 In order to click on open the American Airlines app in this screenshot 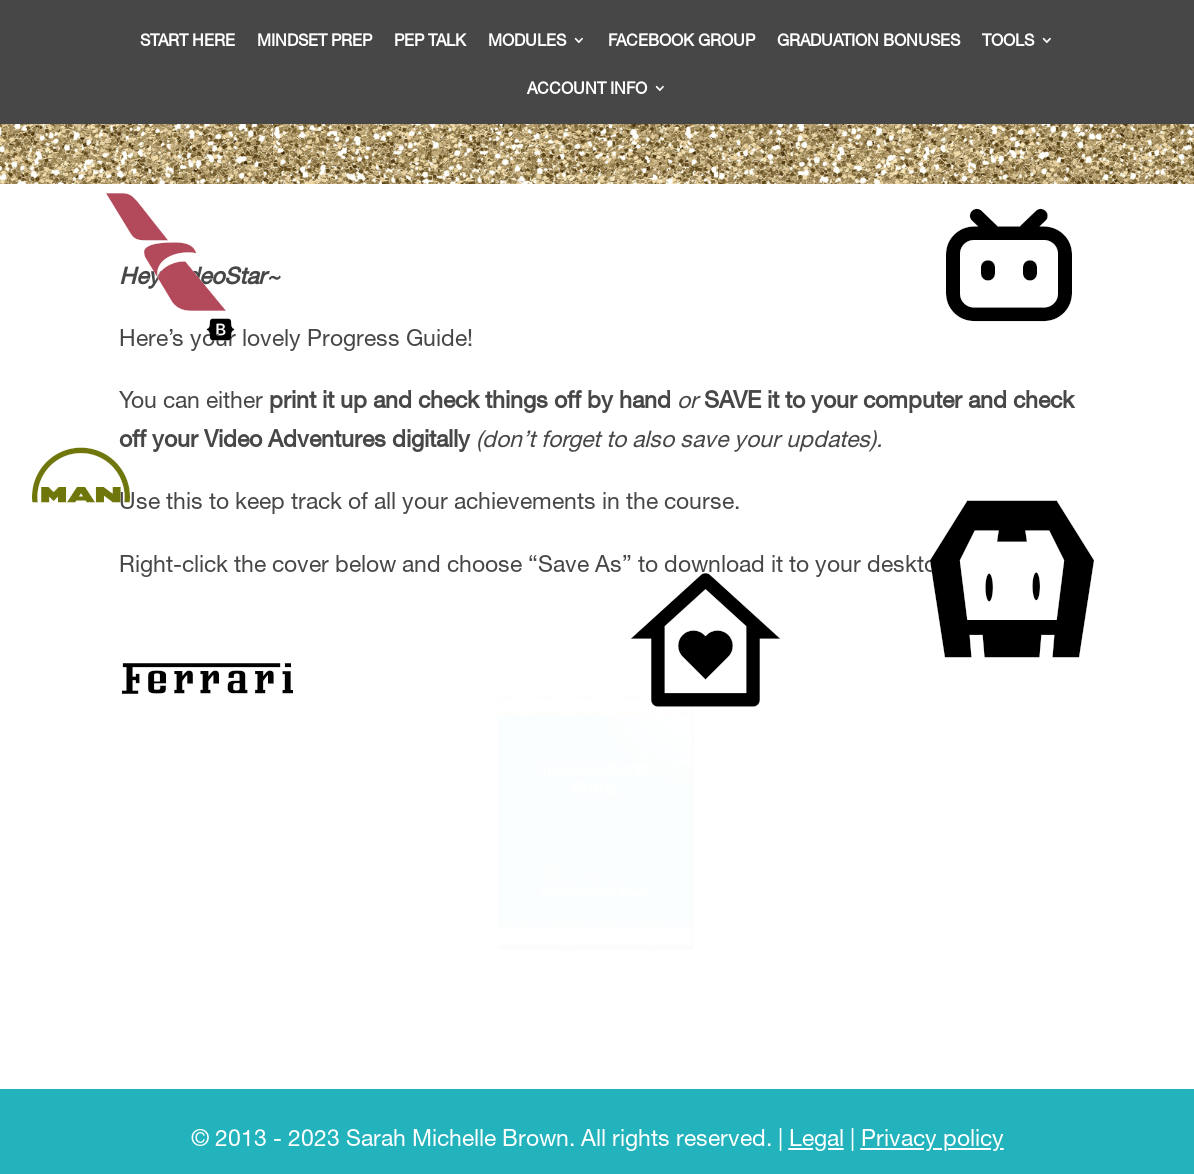, I will do `click(166, 252)`.